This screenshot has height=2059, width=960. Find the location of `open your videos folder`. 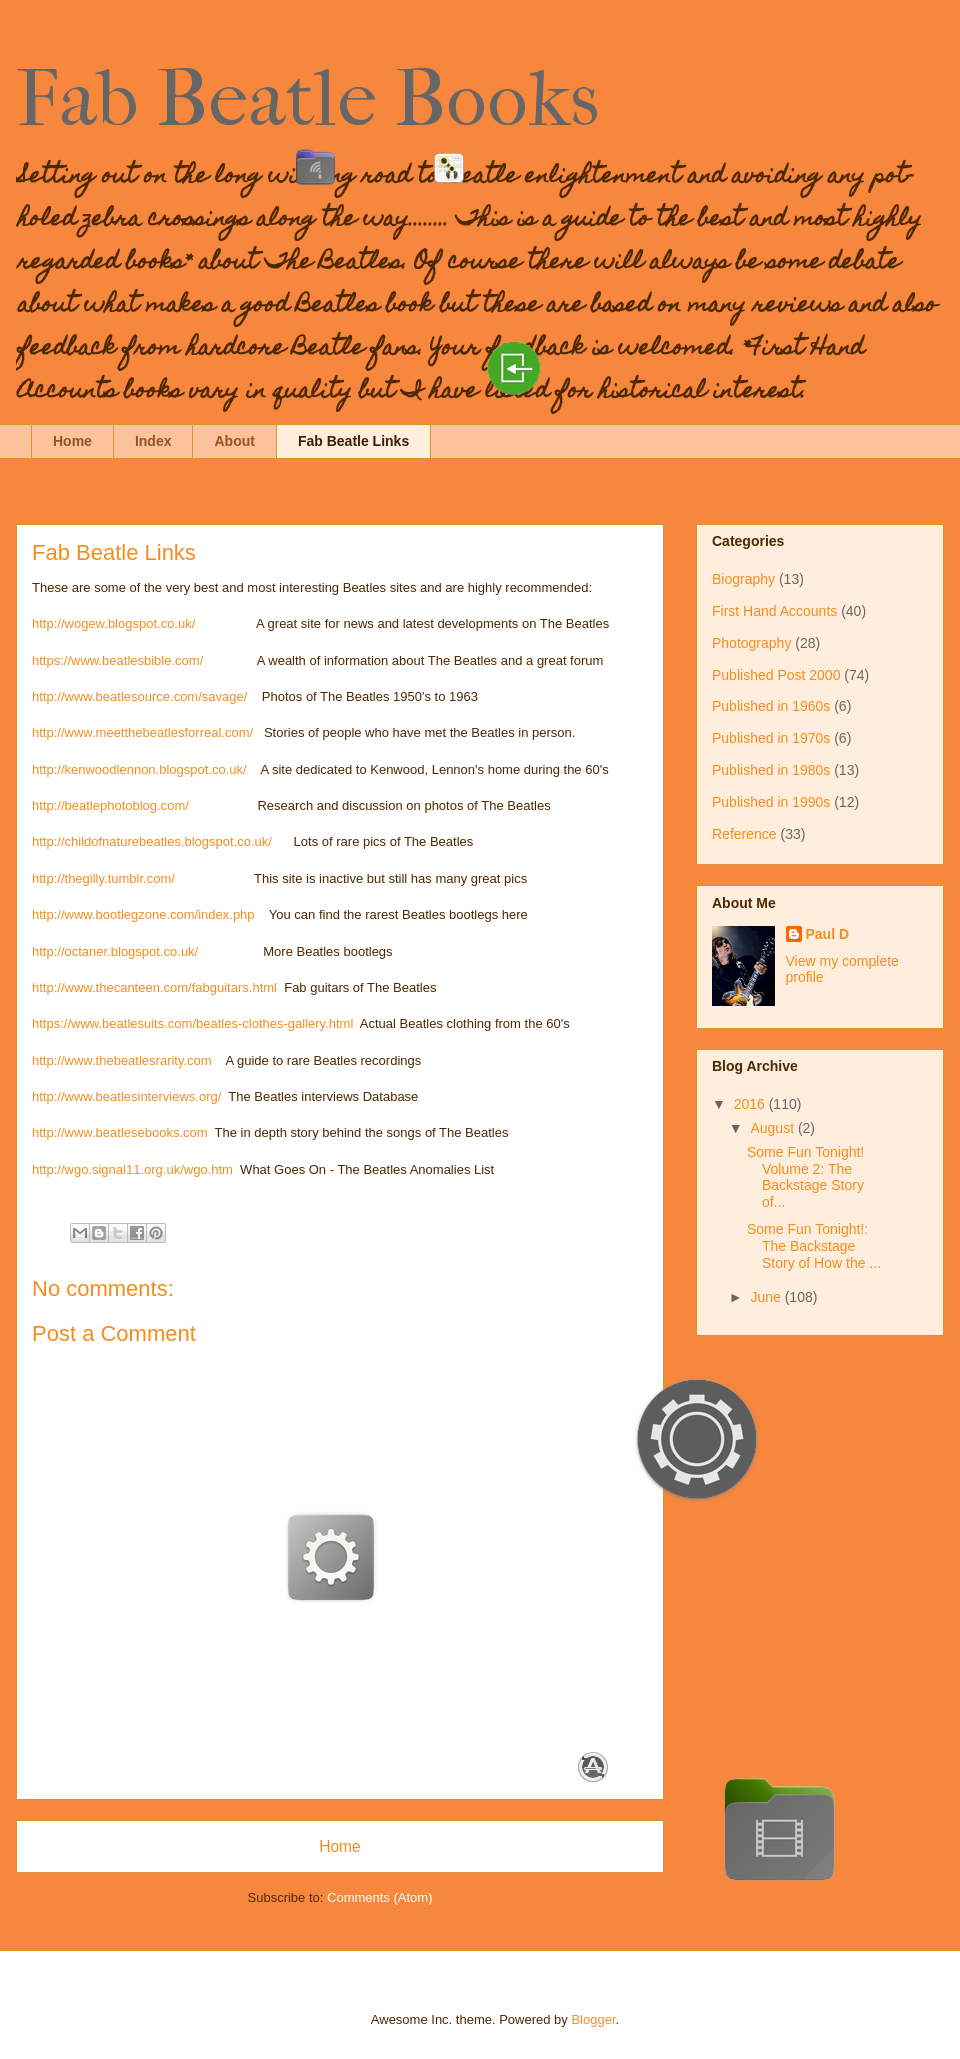

open your videos folder is located at coordinates (779, 1829).